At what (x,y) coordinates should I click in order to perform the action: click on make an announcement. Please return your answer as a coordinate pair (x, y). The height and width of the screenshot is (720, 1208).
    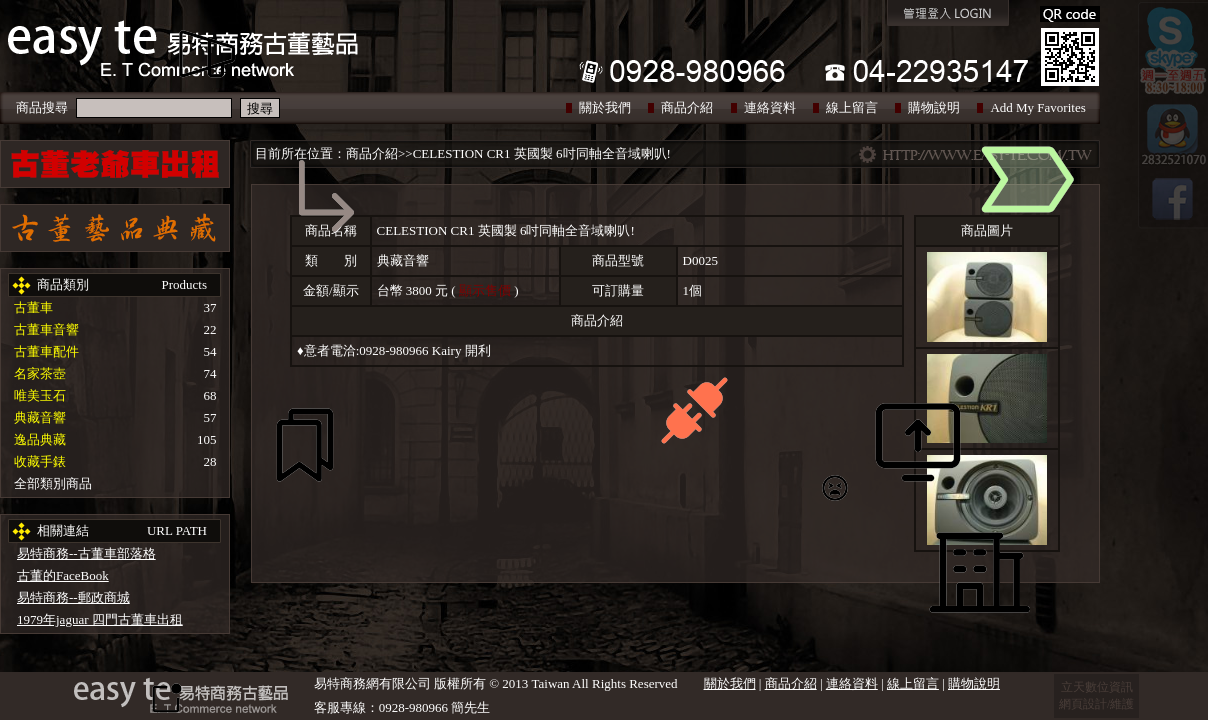
    Looking at the image, I should click on (205, 56).